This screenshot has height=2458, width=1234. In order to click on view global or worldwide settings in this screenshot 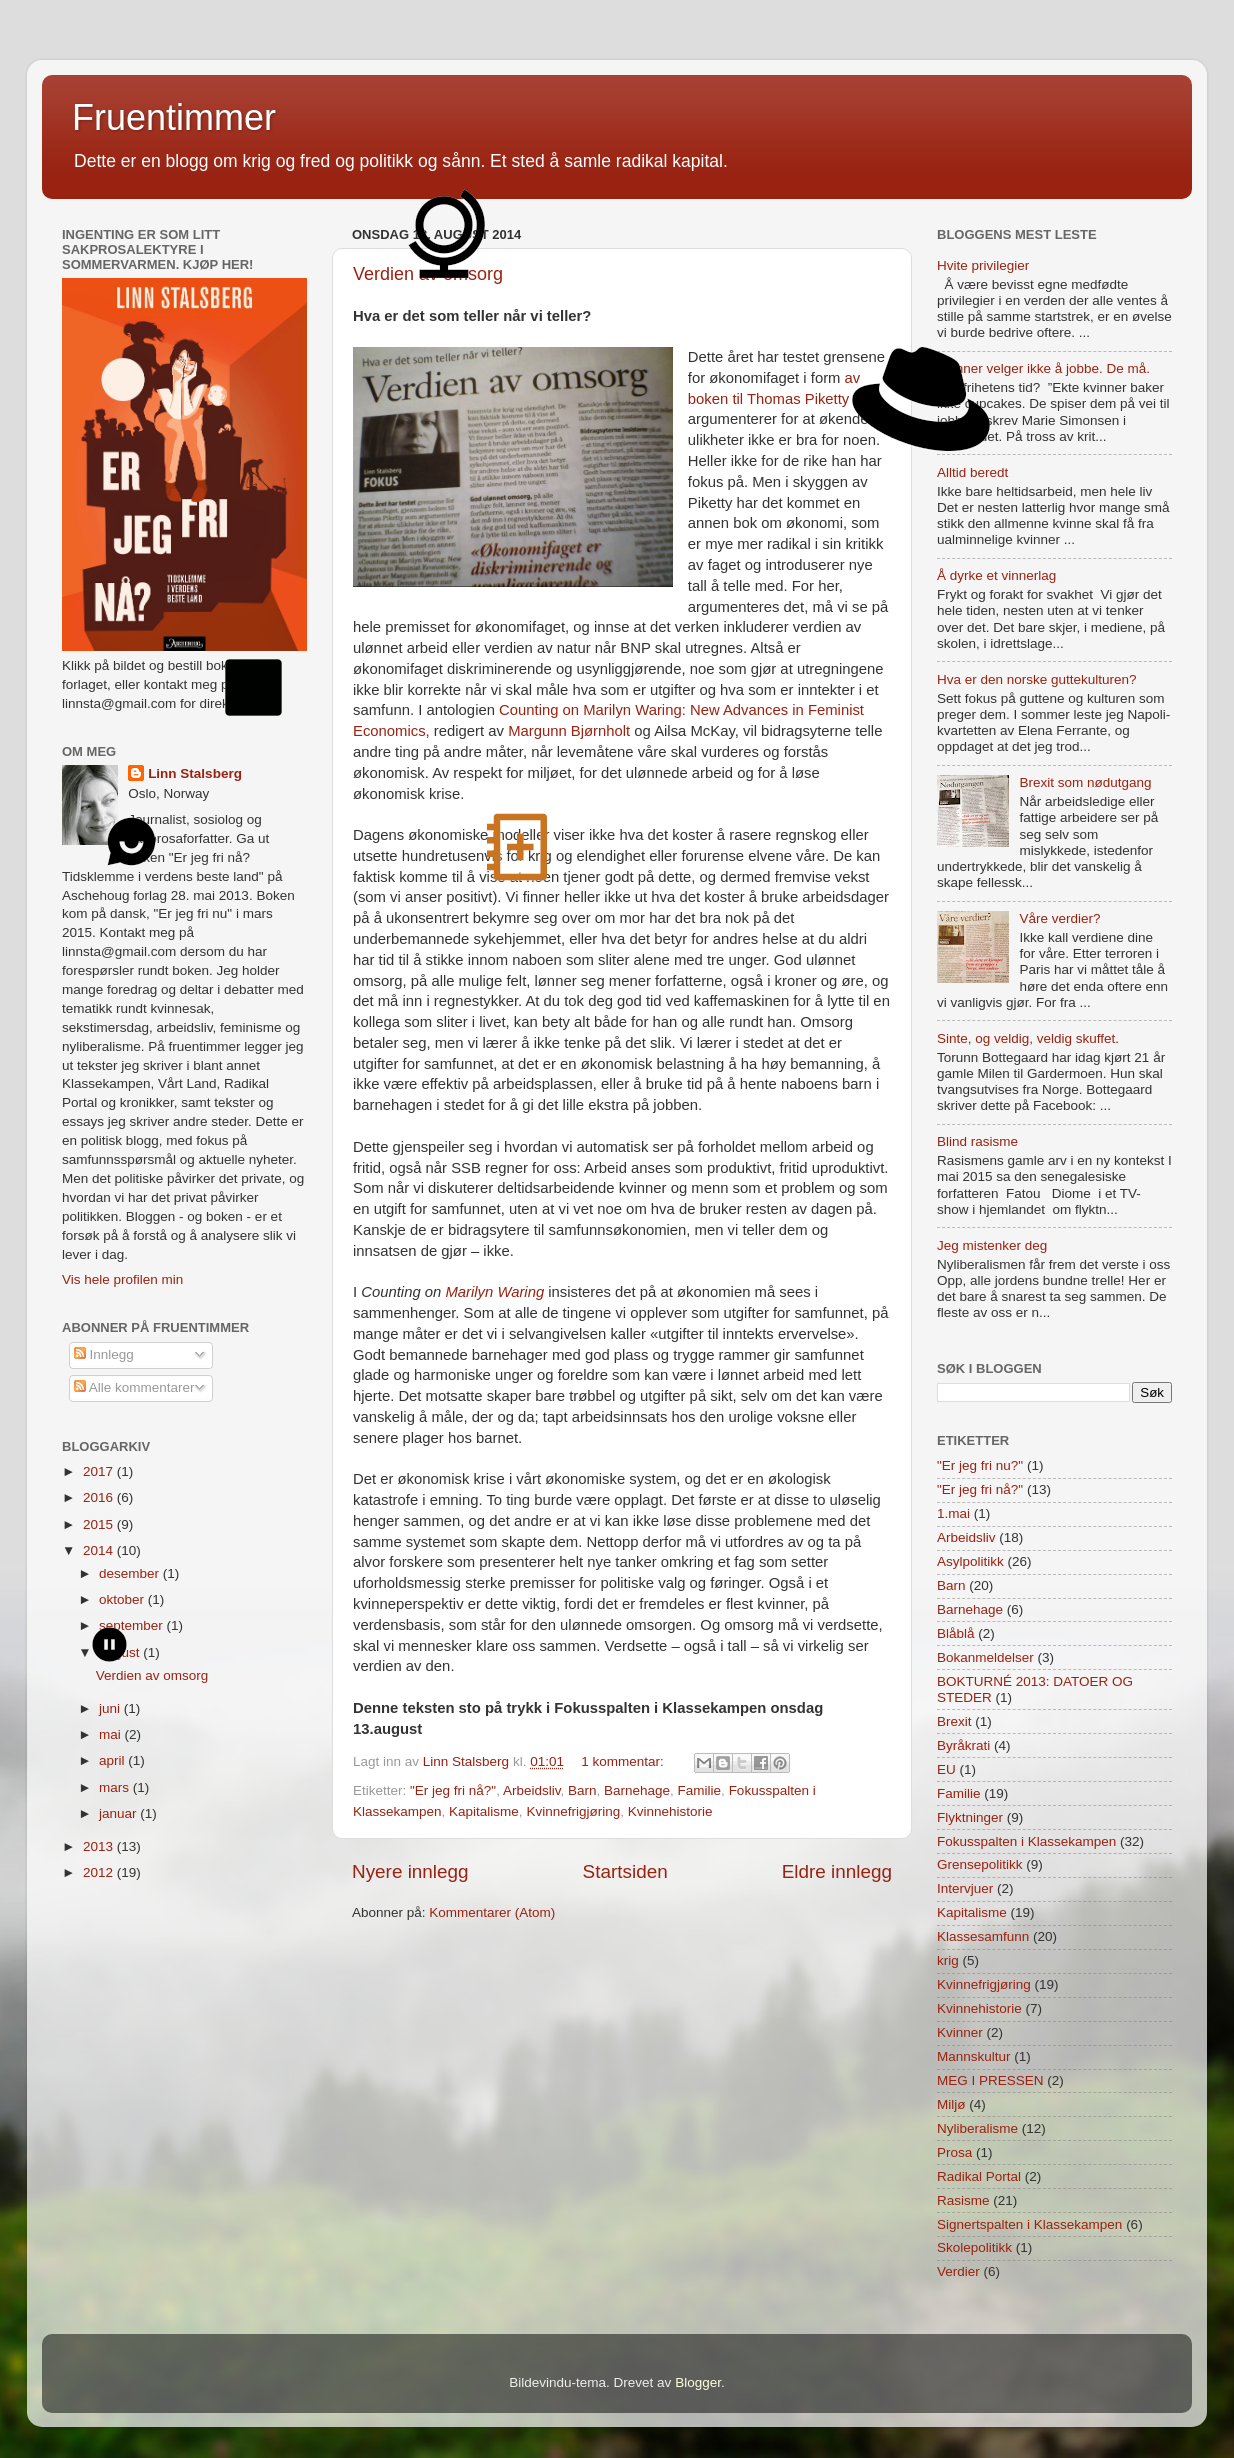, I will do `click(444, 233)`.